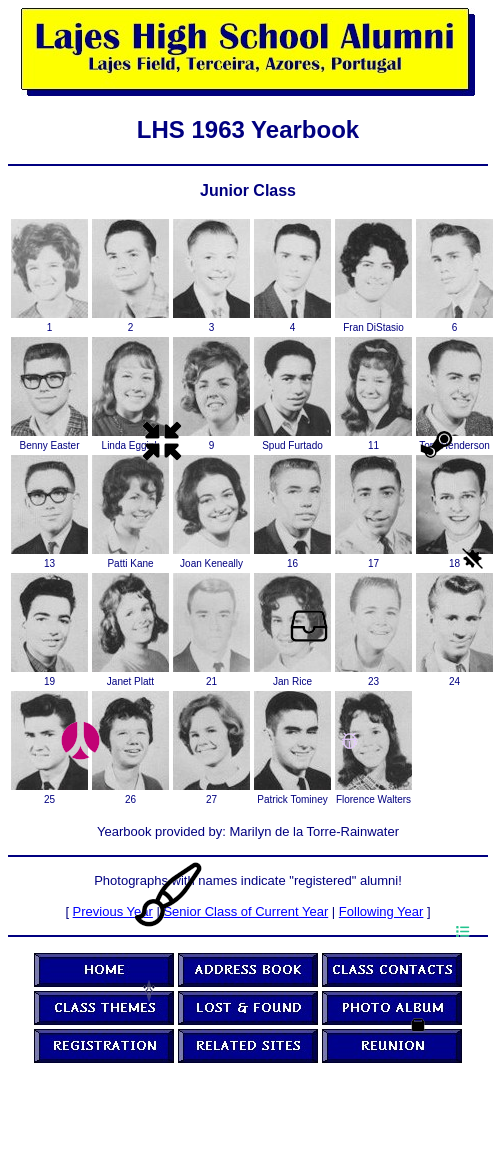 The width and height of the screenshot is (496, 1155). Describe the element at coordinates (472, 558) in the screenshot. I see `indicates virus-free or no threats detected` at that location.